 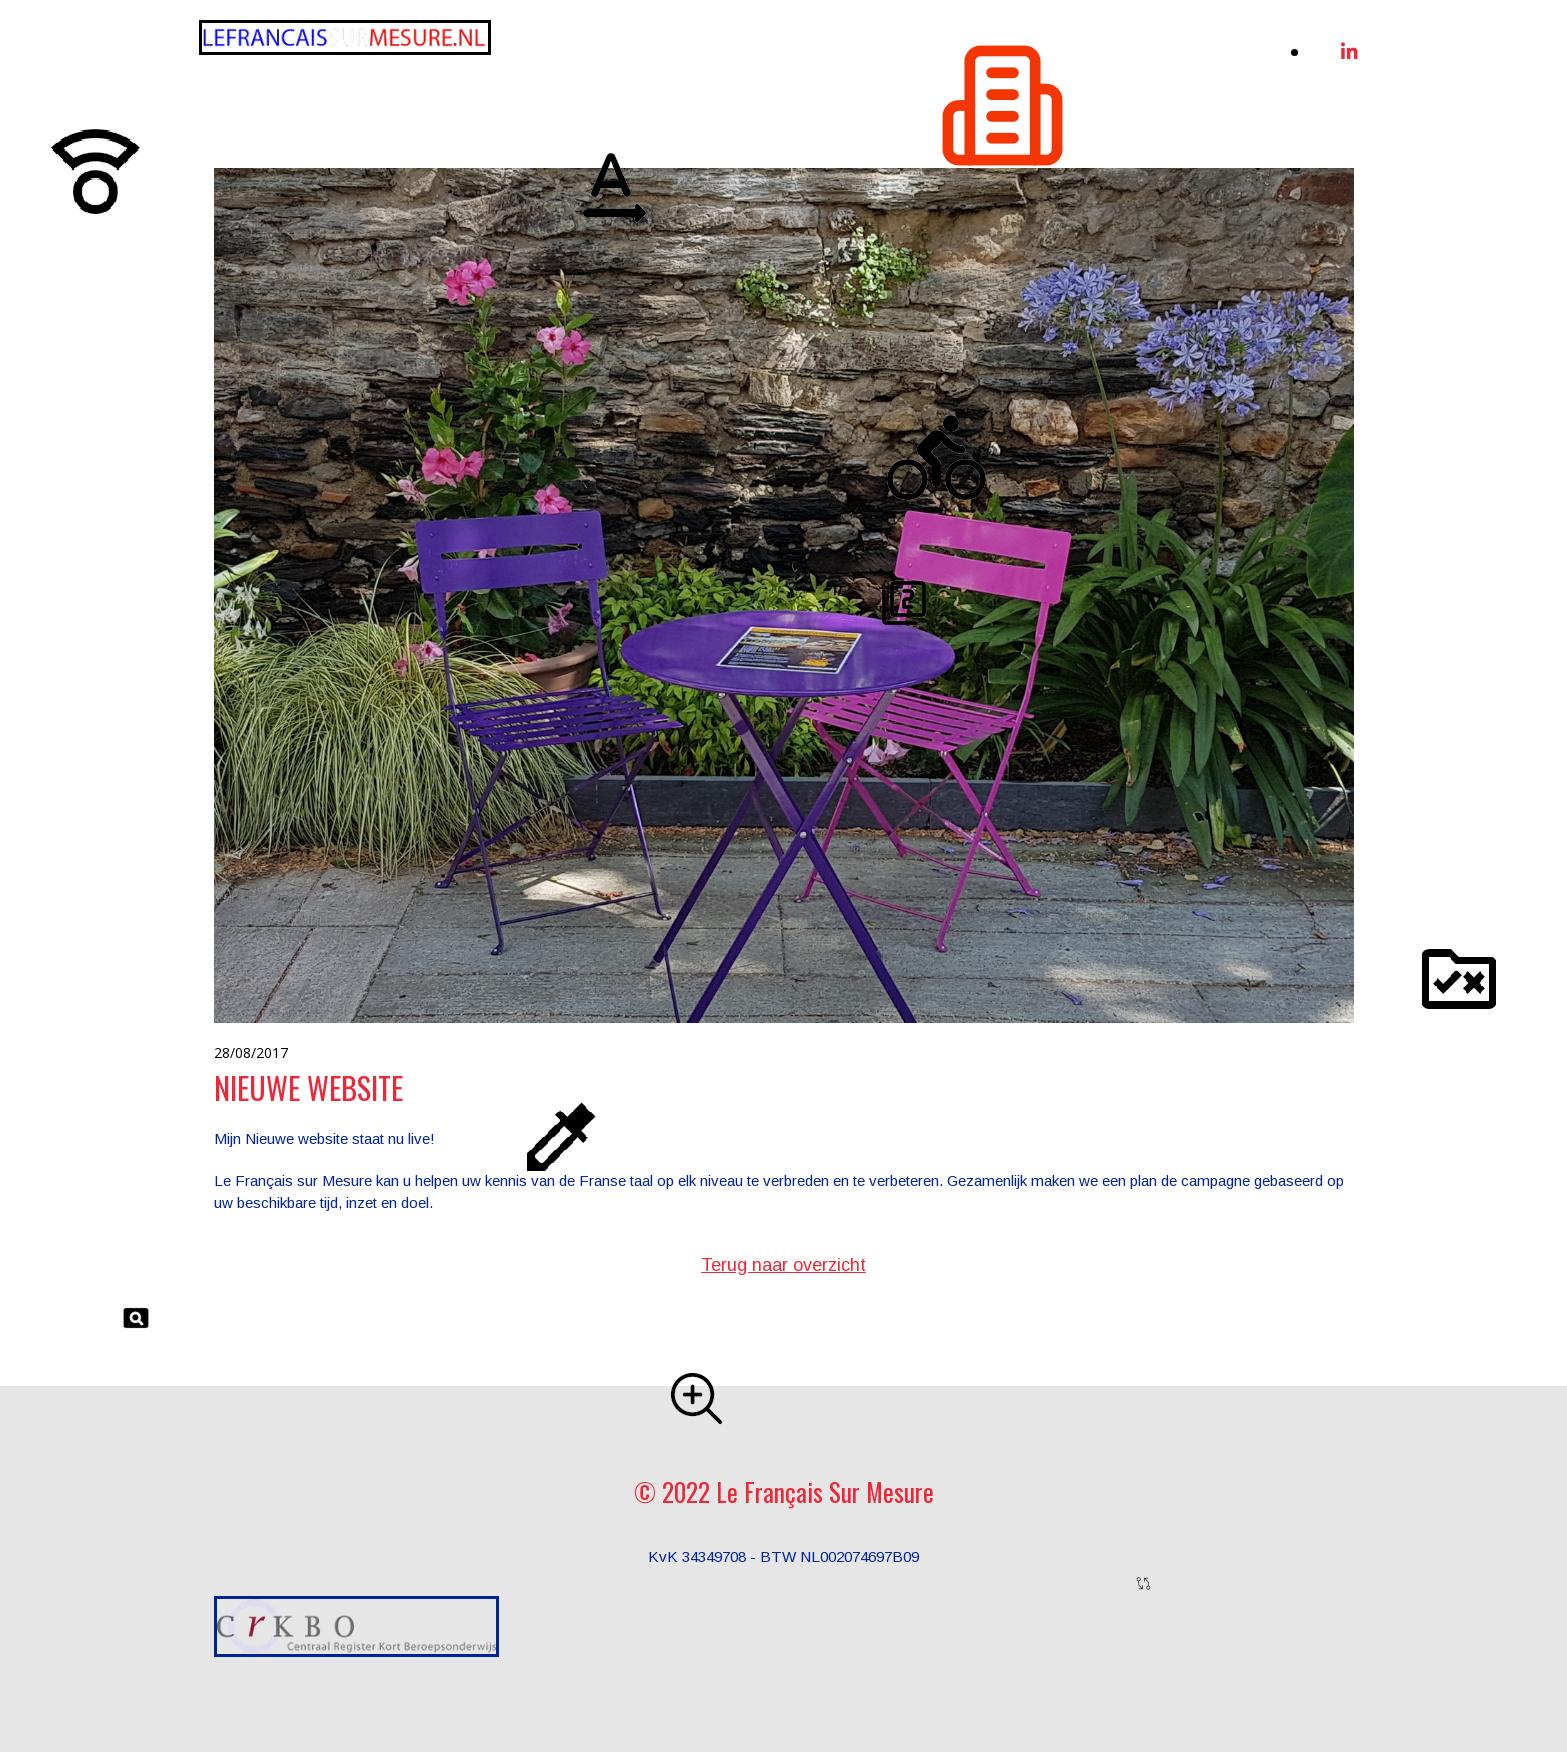 What do you see at coordinates (936, 458) in the screenshot?
I see `get cycling directions` at bounding box center [936, 458].